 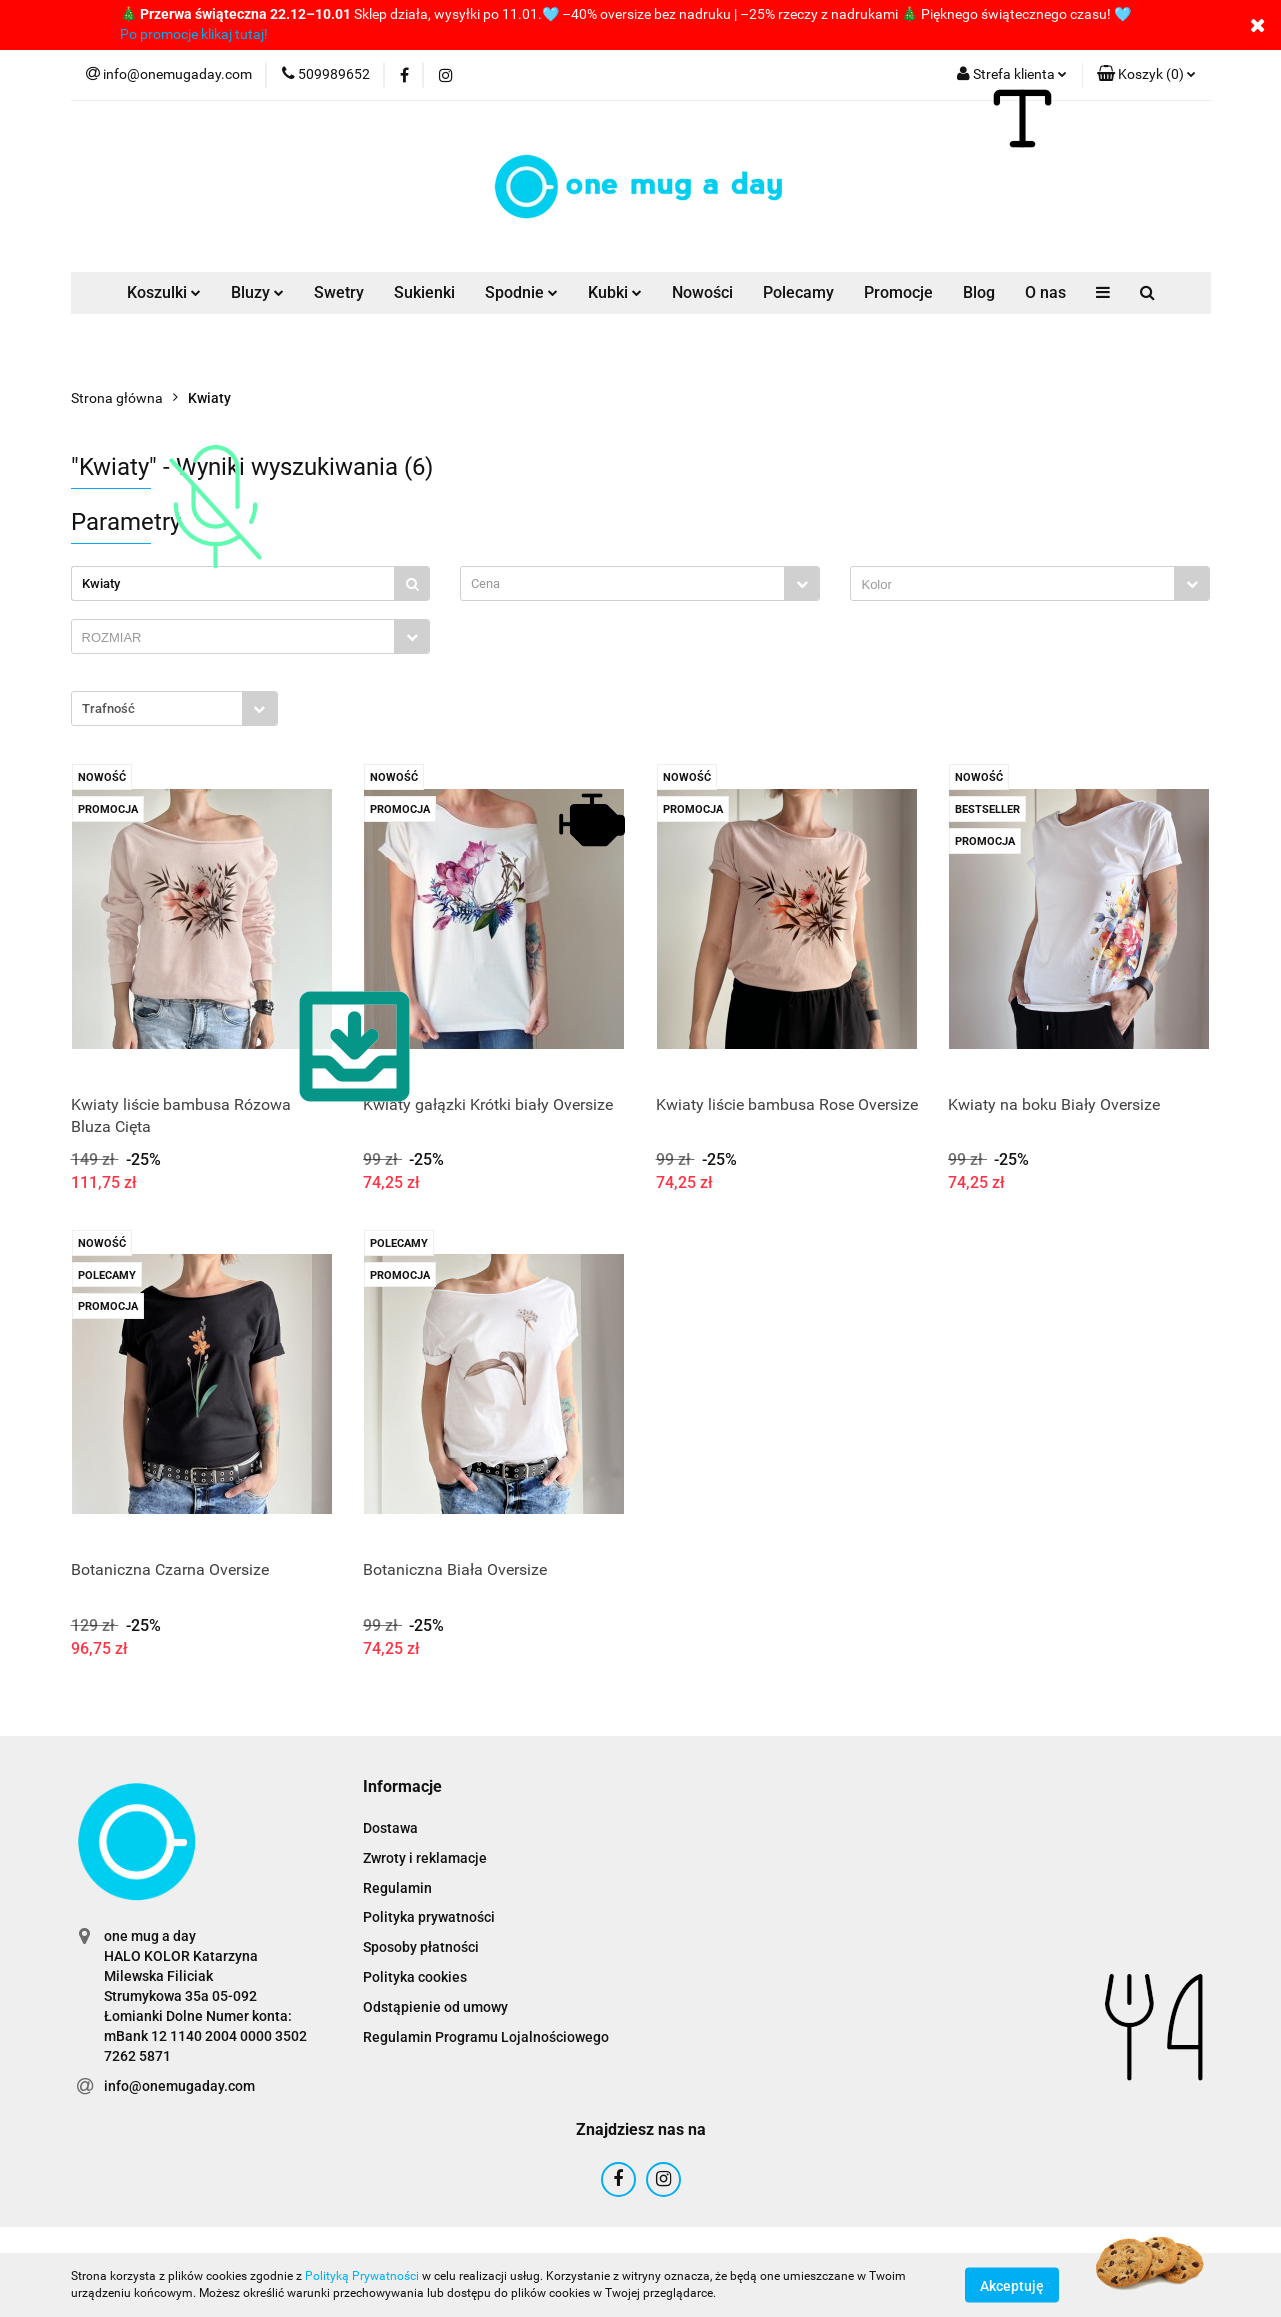 I want to click on mute your microphone, so click(x=215, y=504).